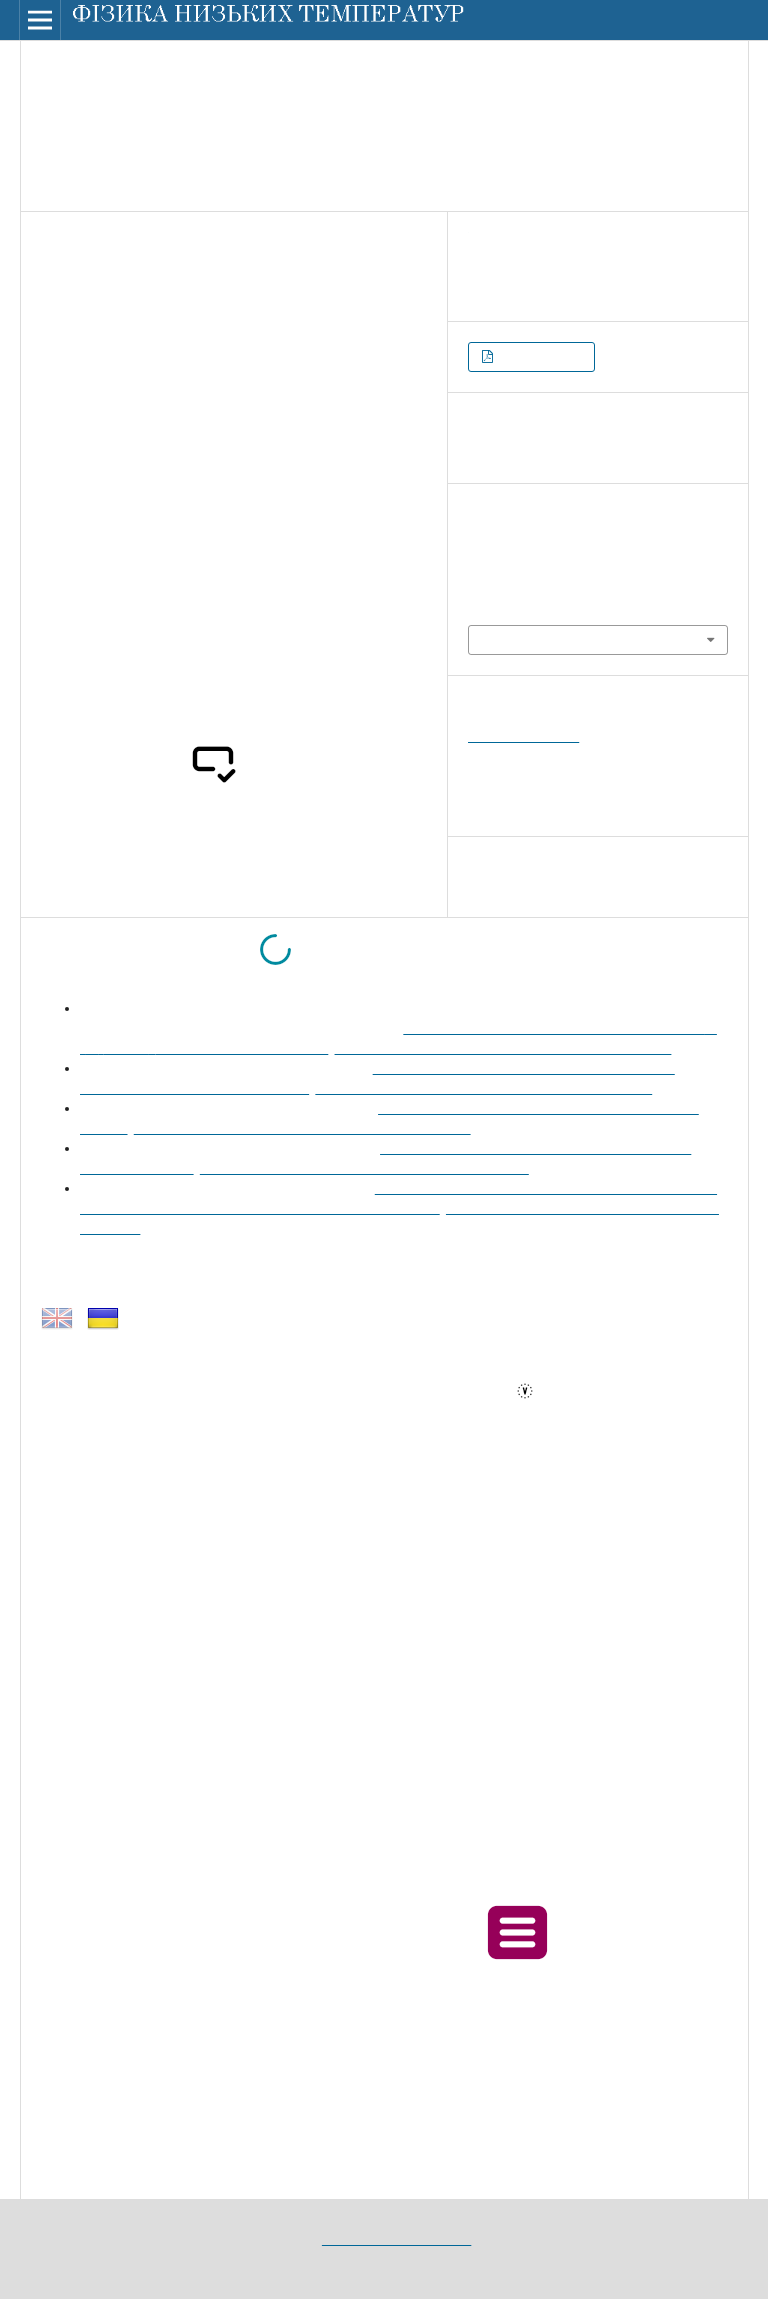 The image size is (768, 2299). What do you see at coordinates (213, 760) in the screenshot?
I see `input field validated successfully` at bounding box center [213, 760].